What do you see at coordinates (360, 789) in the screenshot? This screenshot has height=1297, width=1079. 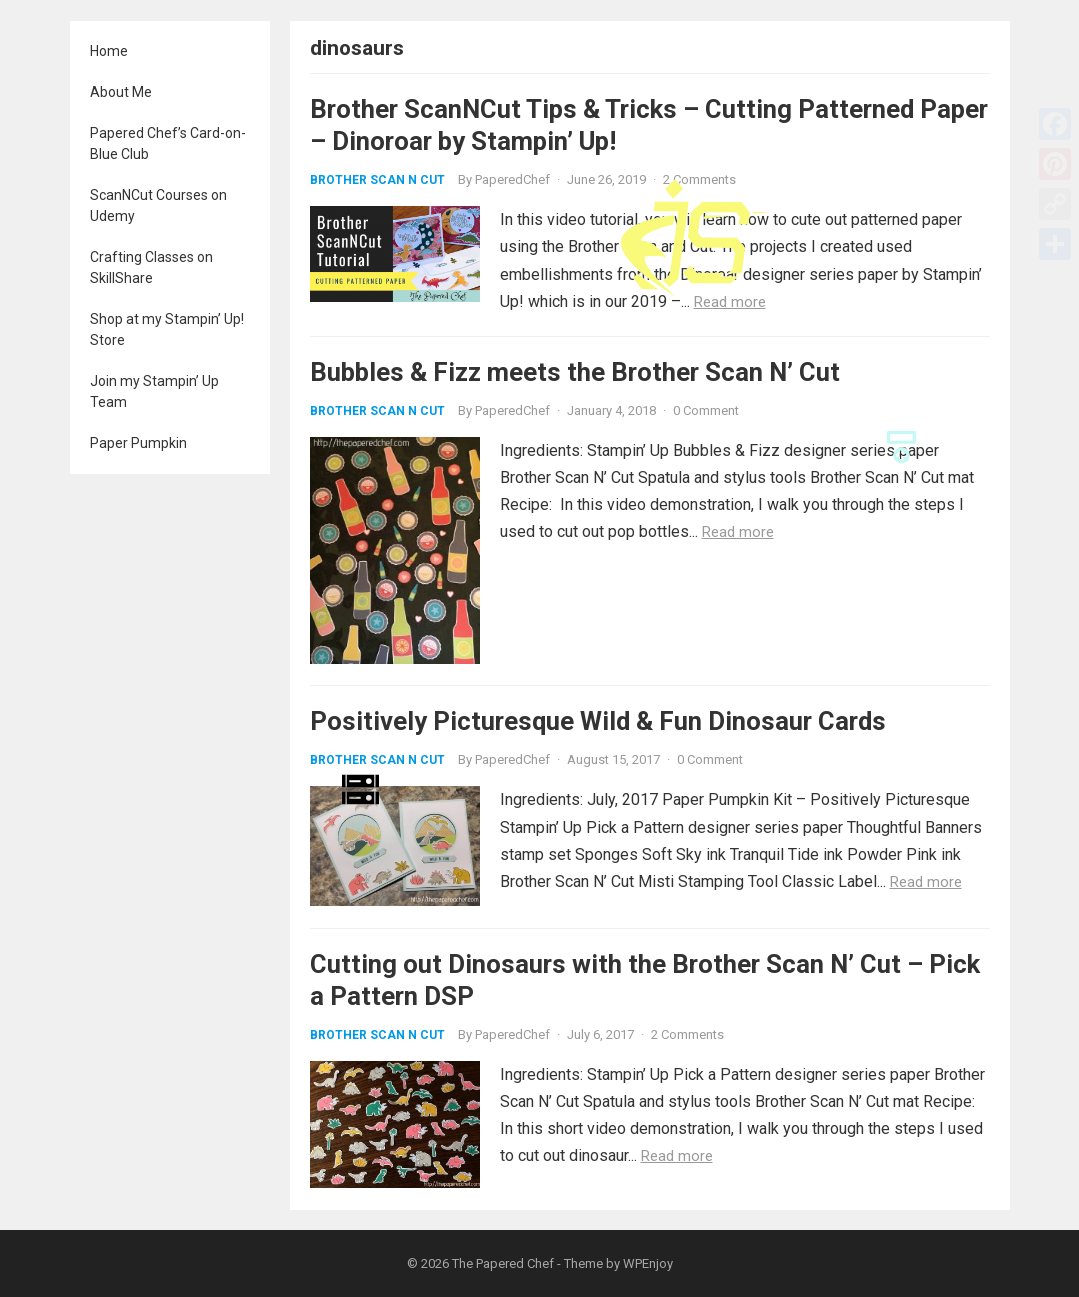 I see `google cloud storage service logo` at bounding box center [360, 789].